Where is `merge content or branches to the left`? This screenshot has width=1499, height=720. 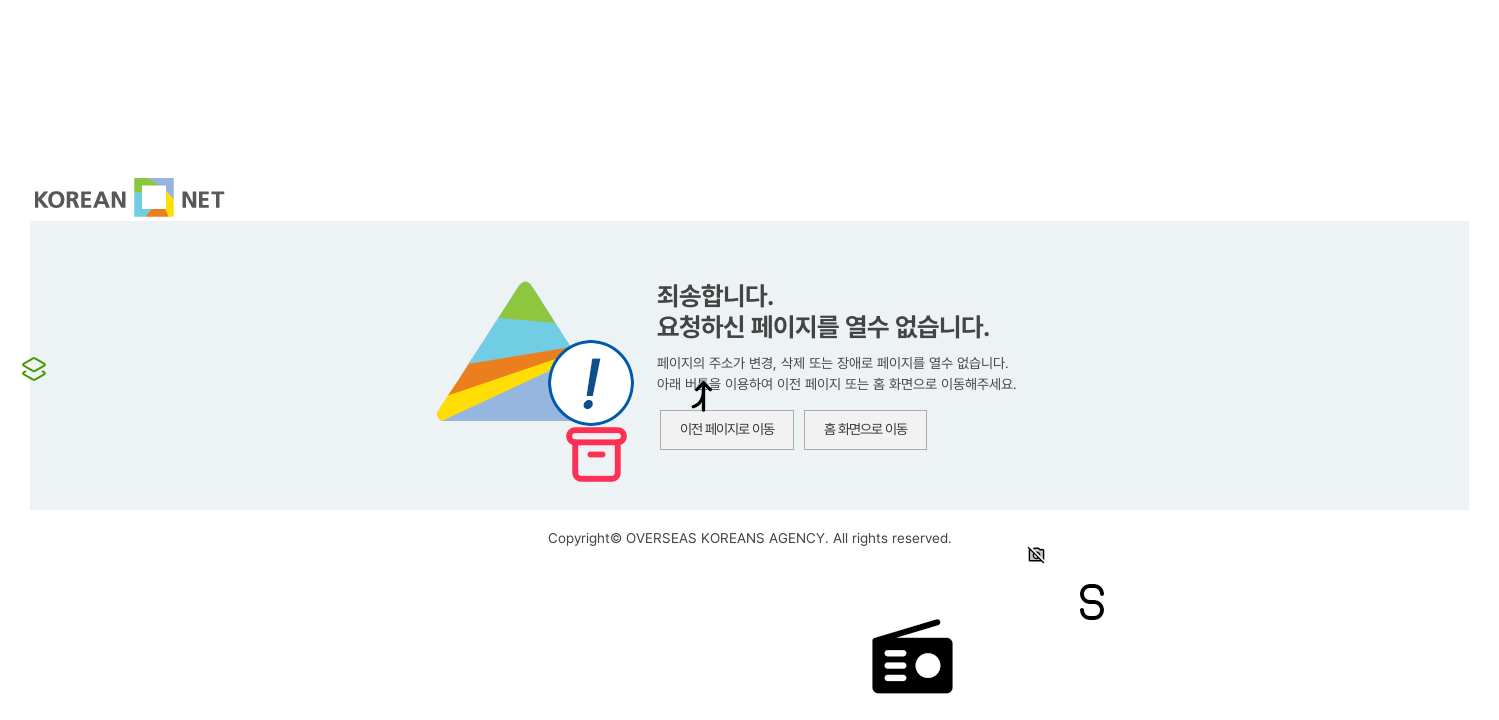
merge content or branches to the left is located at coordinates (703, 396).